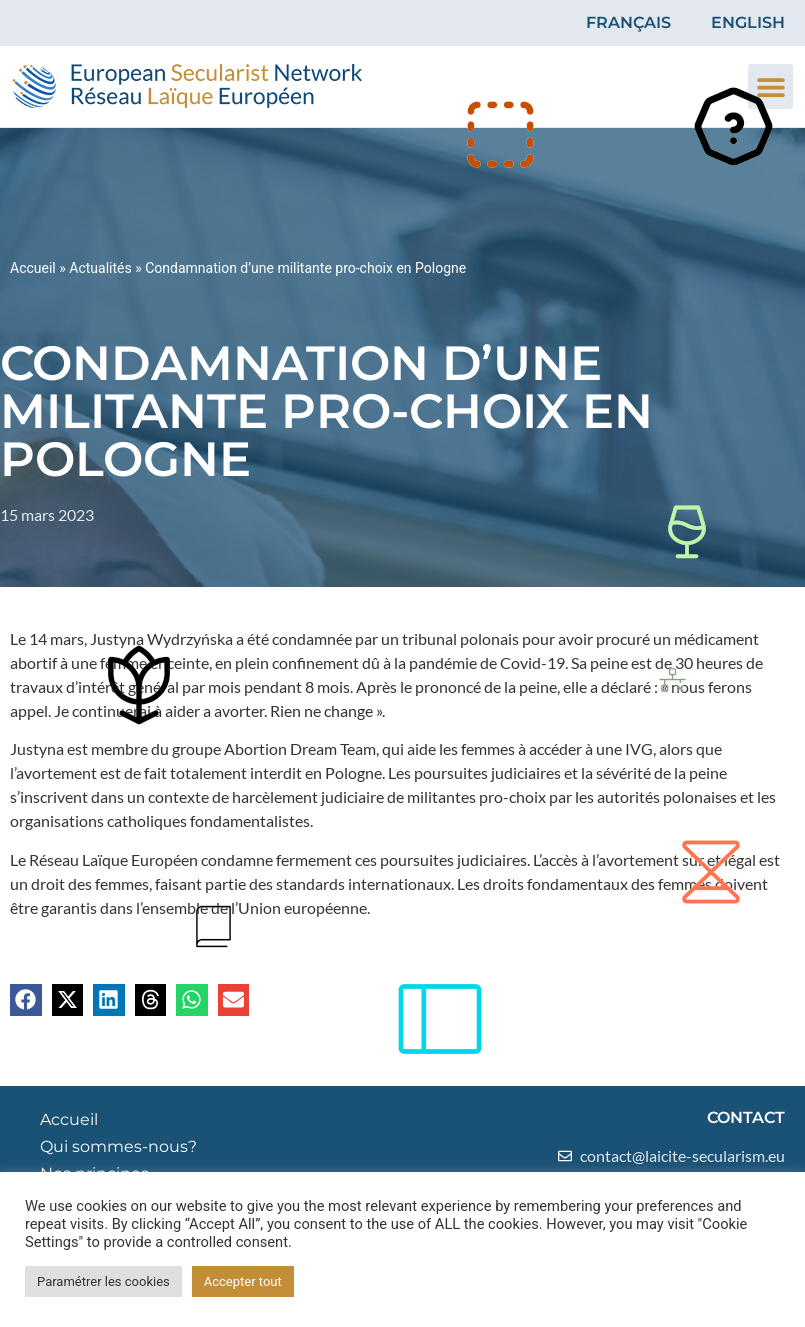  What do you see at coordinates (500, 134) in the screenshot?
I see `select or define a region` at bounding box center [500, 134].